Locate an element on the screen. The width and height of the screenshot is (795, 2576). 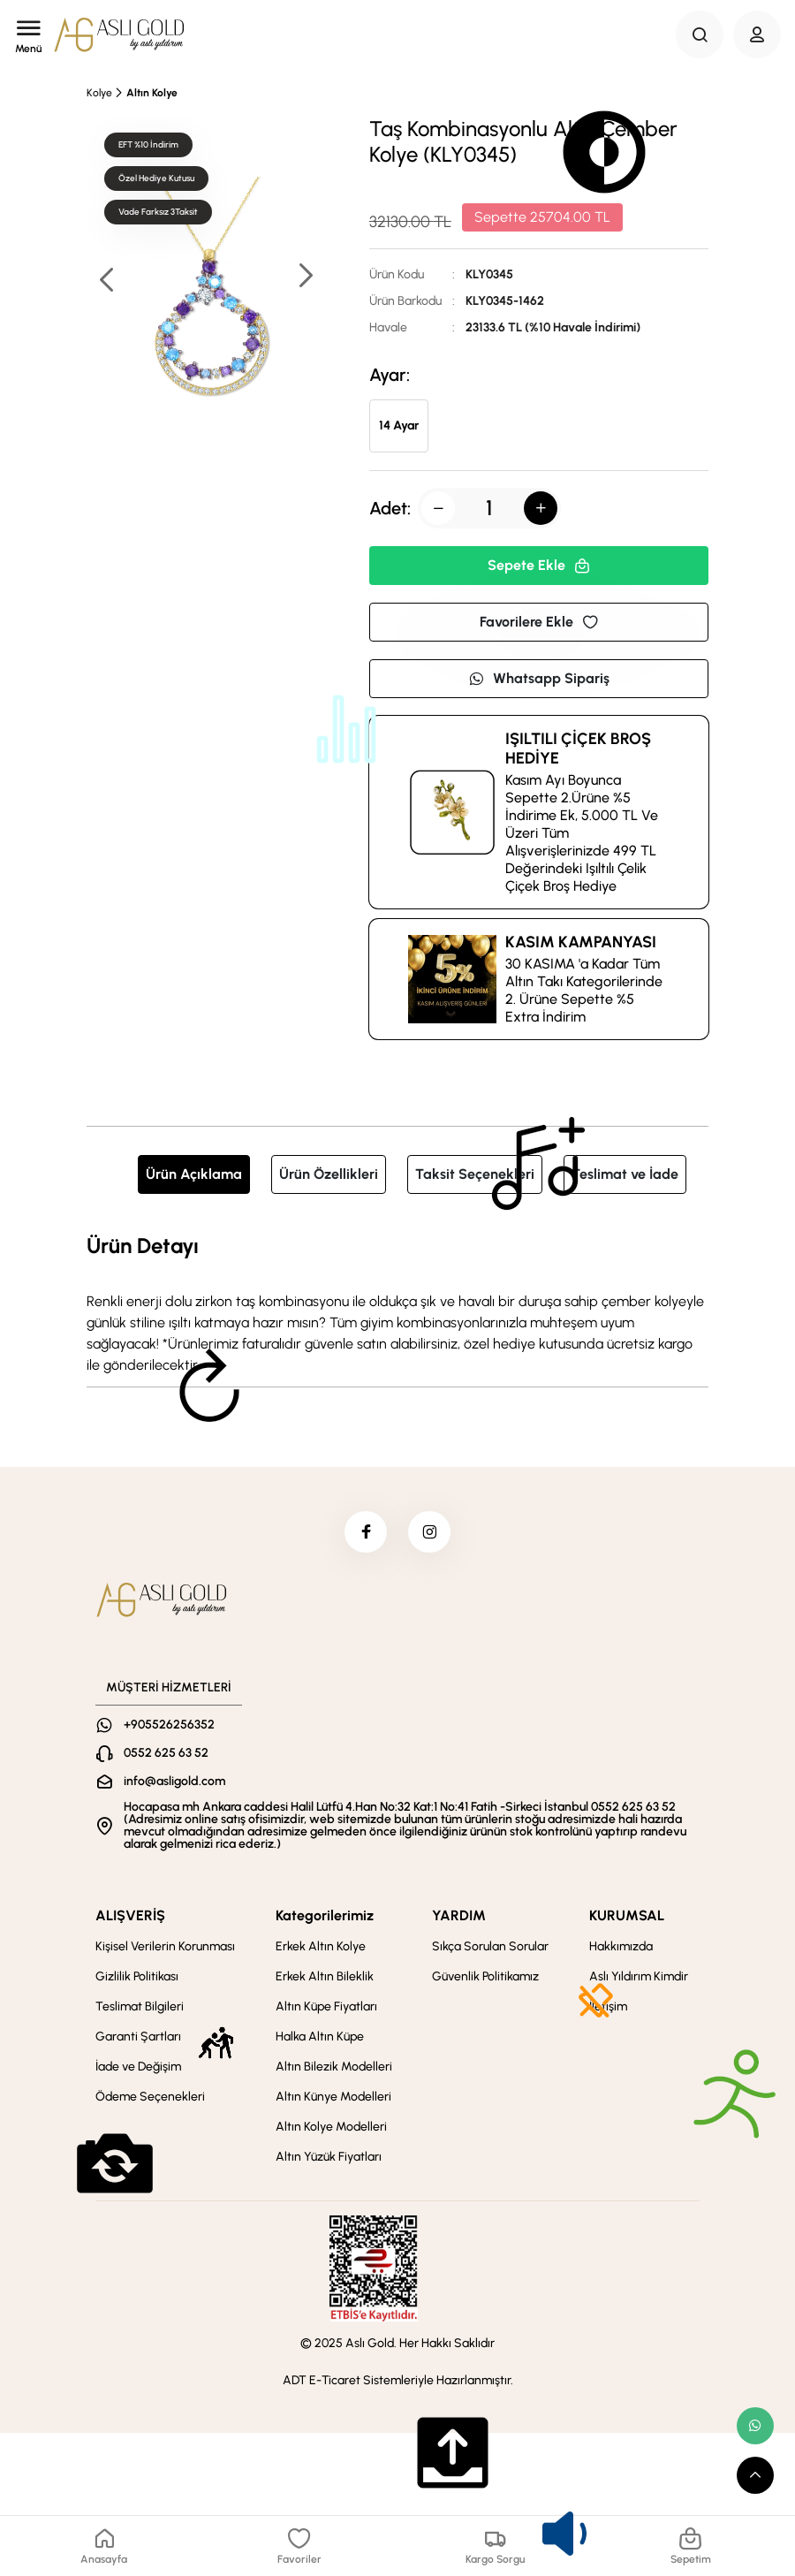
adjust volume to low level is located at coordinates (564, 2534).